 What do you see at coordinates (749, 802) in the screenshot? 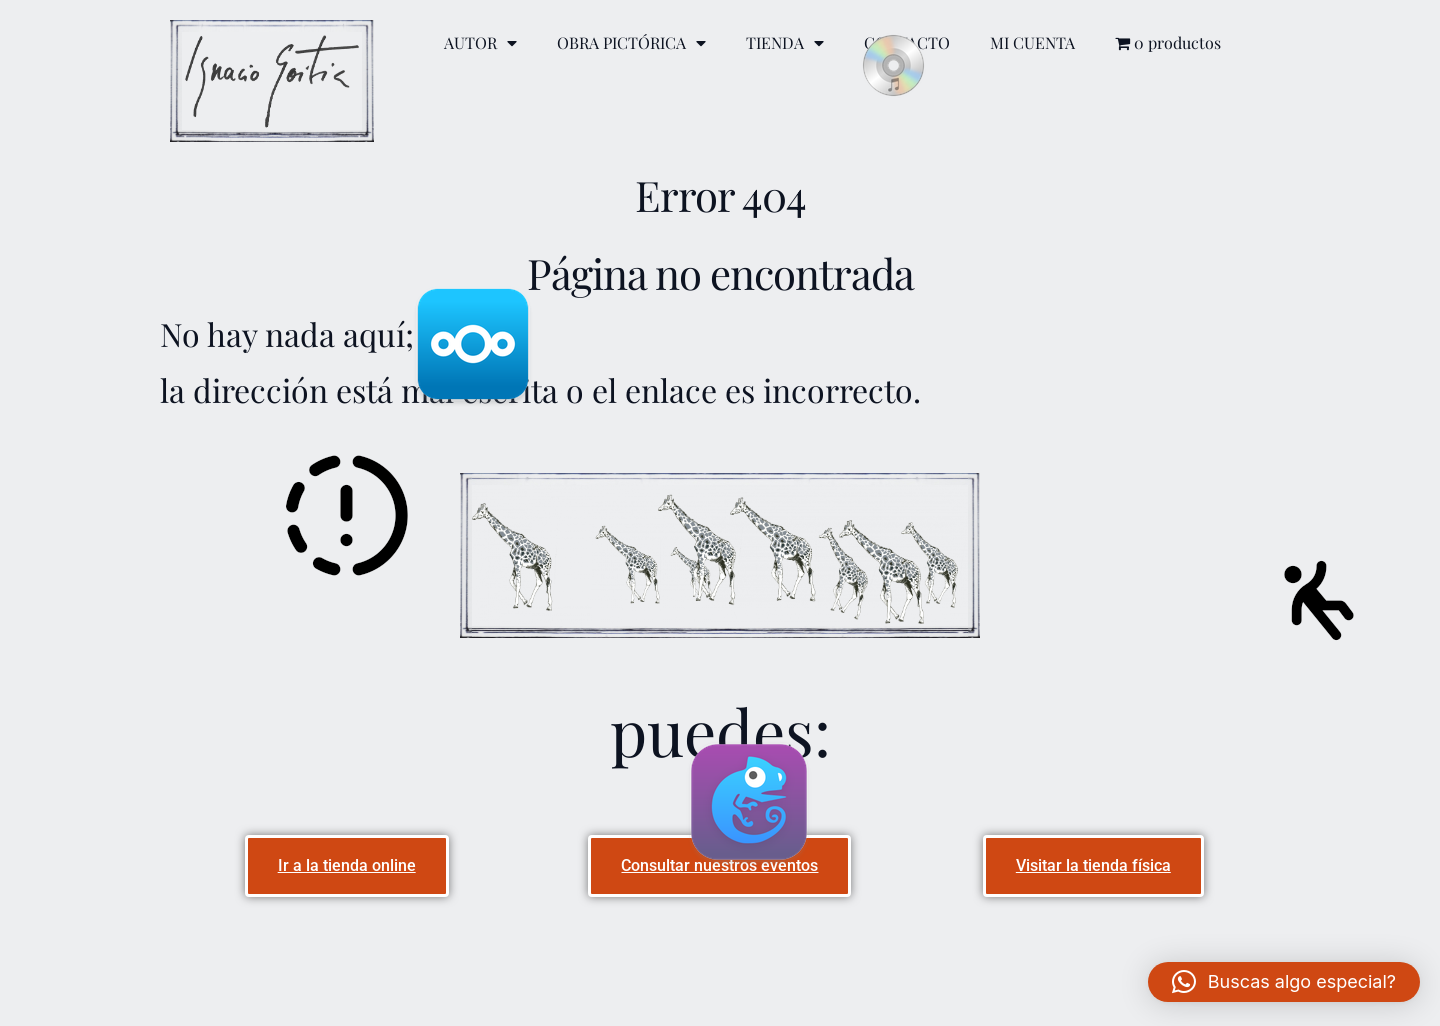
I see `open gns3 network simulation software` at bounding box center [749, 802].